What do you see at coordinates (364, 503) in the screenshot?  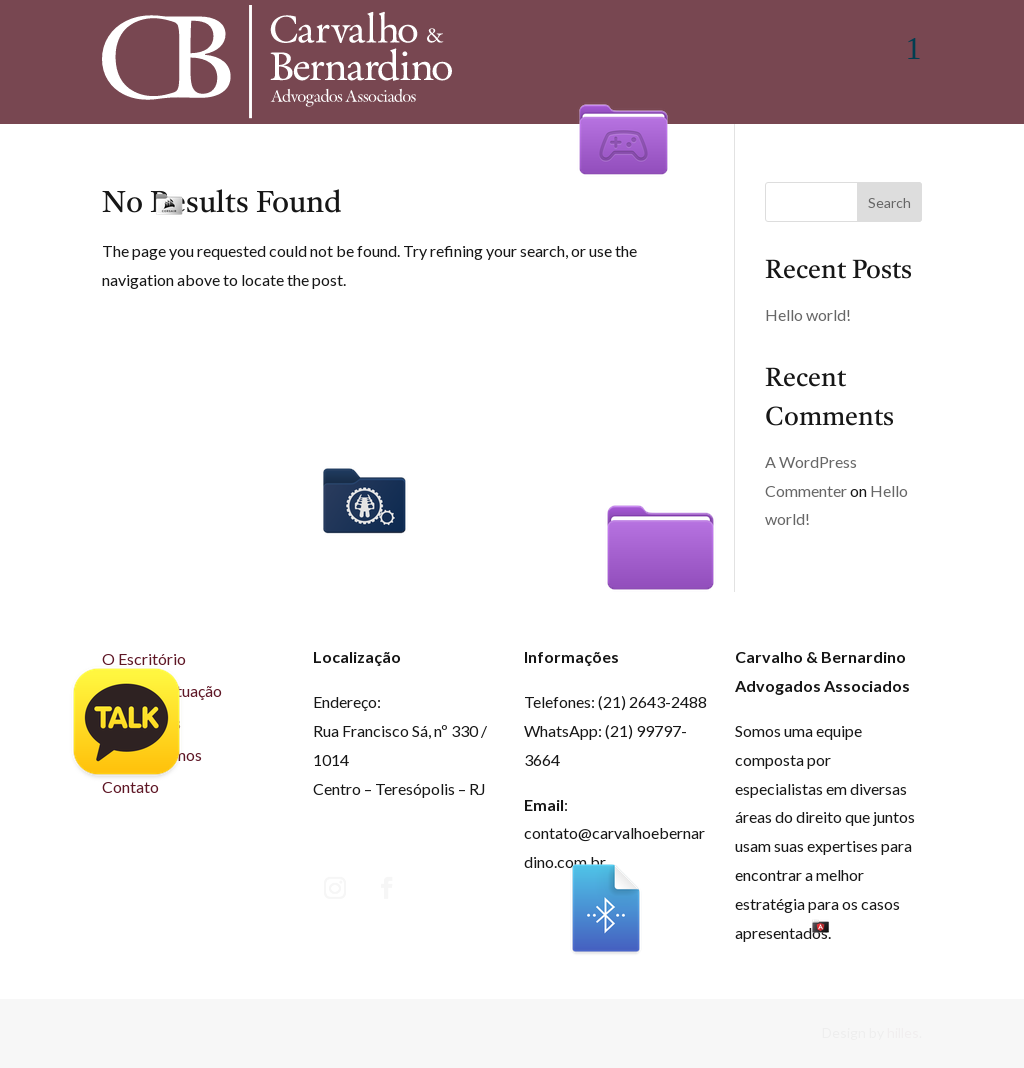 I see `folder for NoLimits coaster simulation mods and custom content` at bounding box center [364, 503].